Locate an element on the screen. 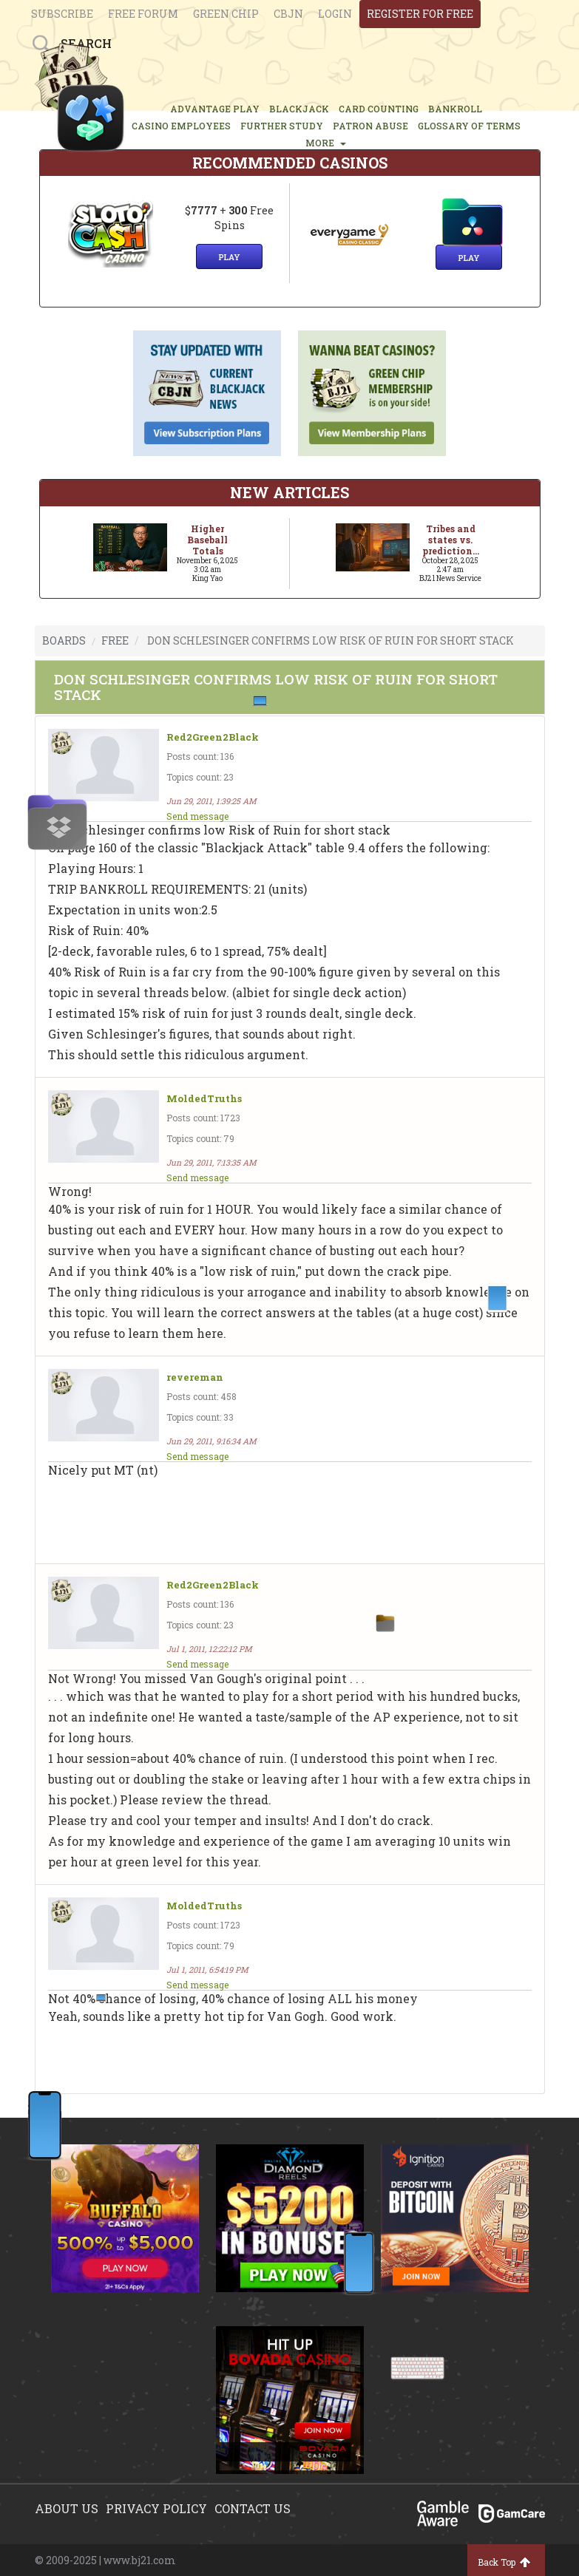  iPad with cellular connectivity is located at coordinates (497, 1298).